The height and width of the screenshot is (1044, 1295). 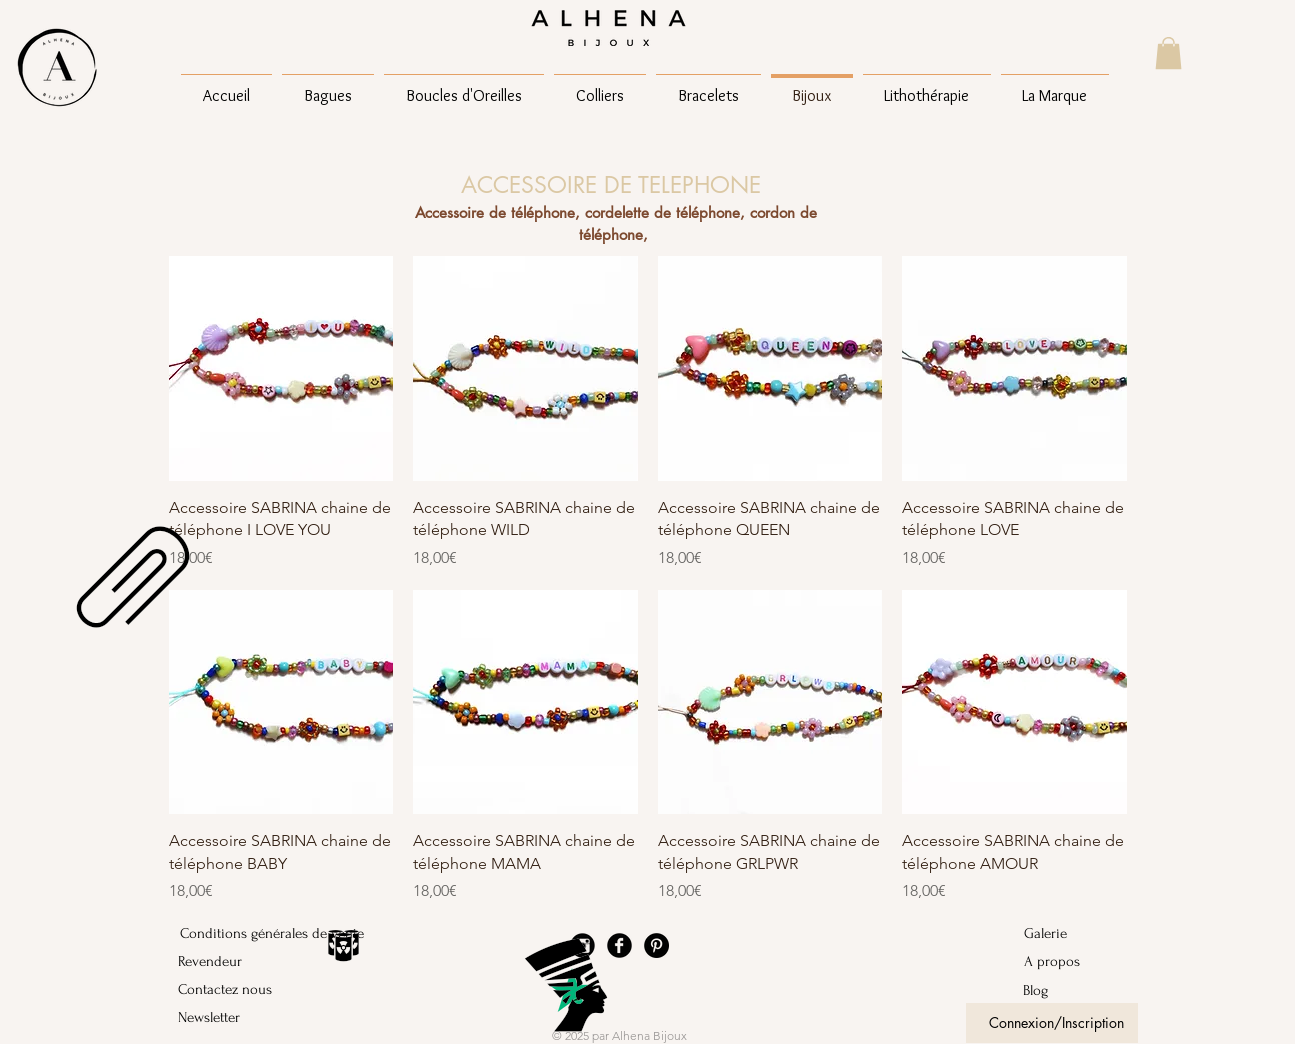 I want to click on attach a file to your message, so click(x=133, y=577).